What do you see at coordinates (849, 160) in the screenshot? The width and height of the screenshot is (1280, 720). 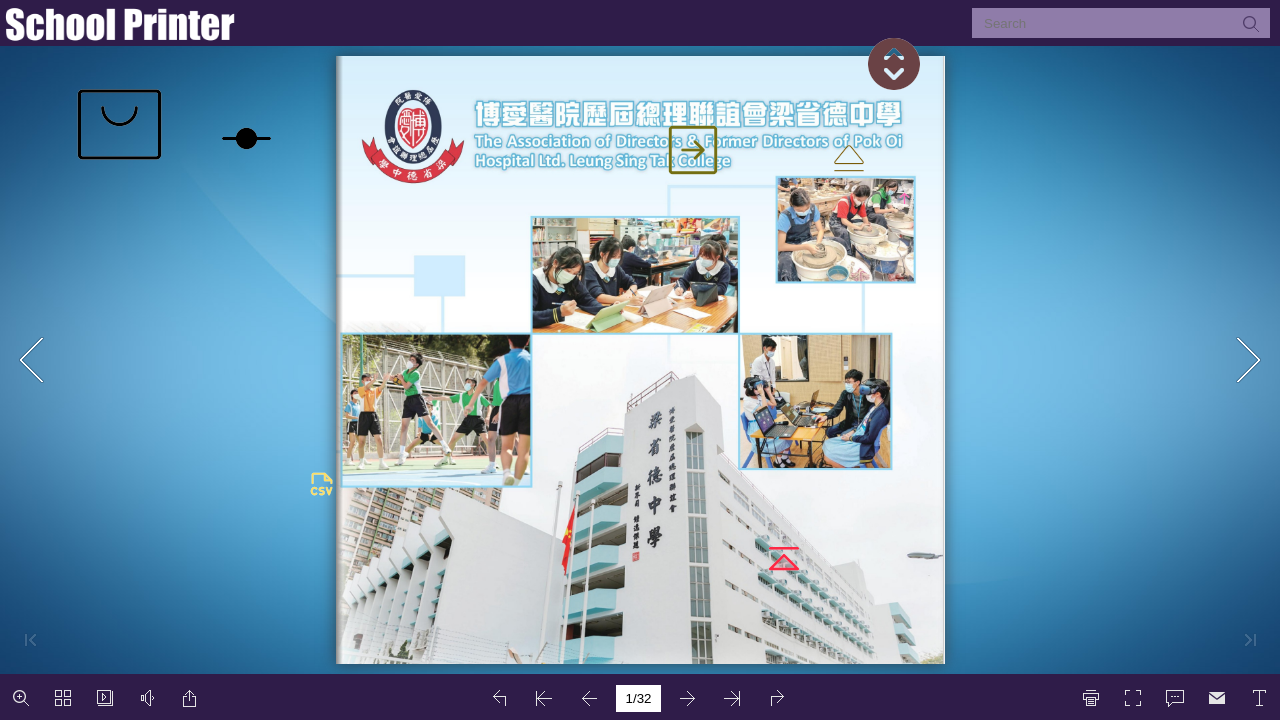 I see `eject media or disc` at bounding box center [849, 160].